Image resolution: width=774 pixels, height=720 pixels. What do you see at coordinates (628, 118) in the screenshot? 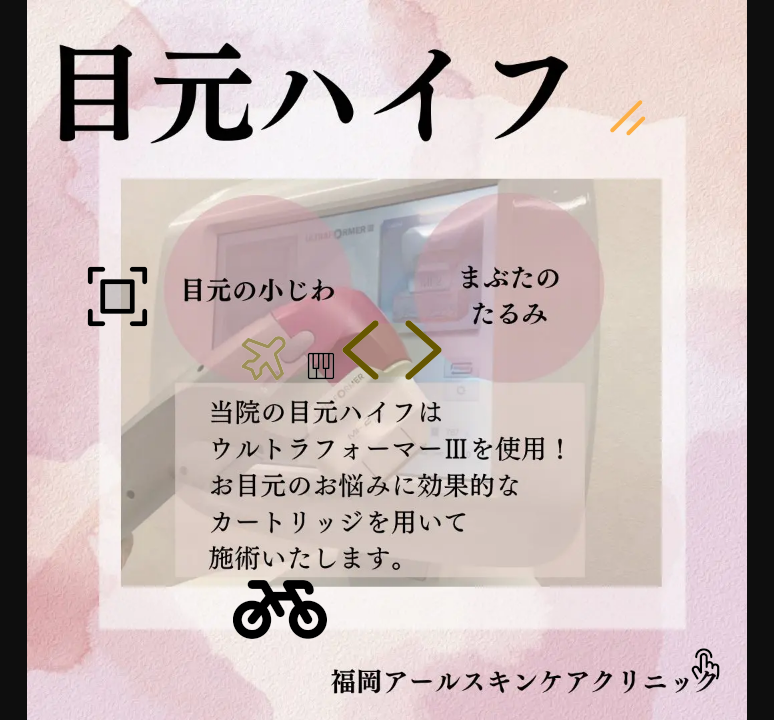
I see `indicates loading or processing status` at bounding box center [628, 118].